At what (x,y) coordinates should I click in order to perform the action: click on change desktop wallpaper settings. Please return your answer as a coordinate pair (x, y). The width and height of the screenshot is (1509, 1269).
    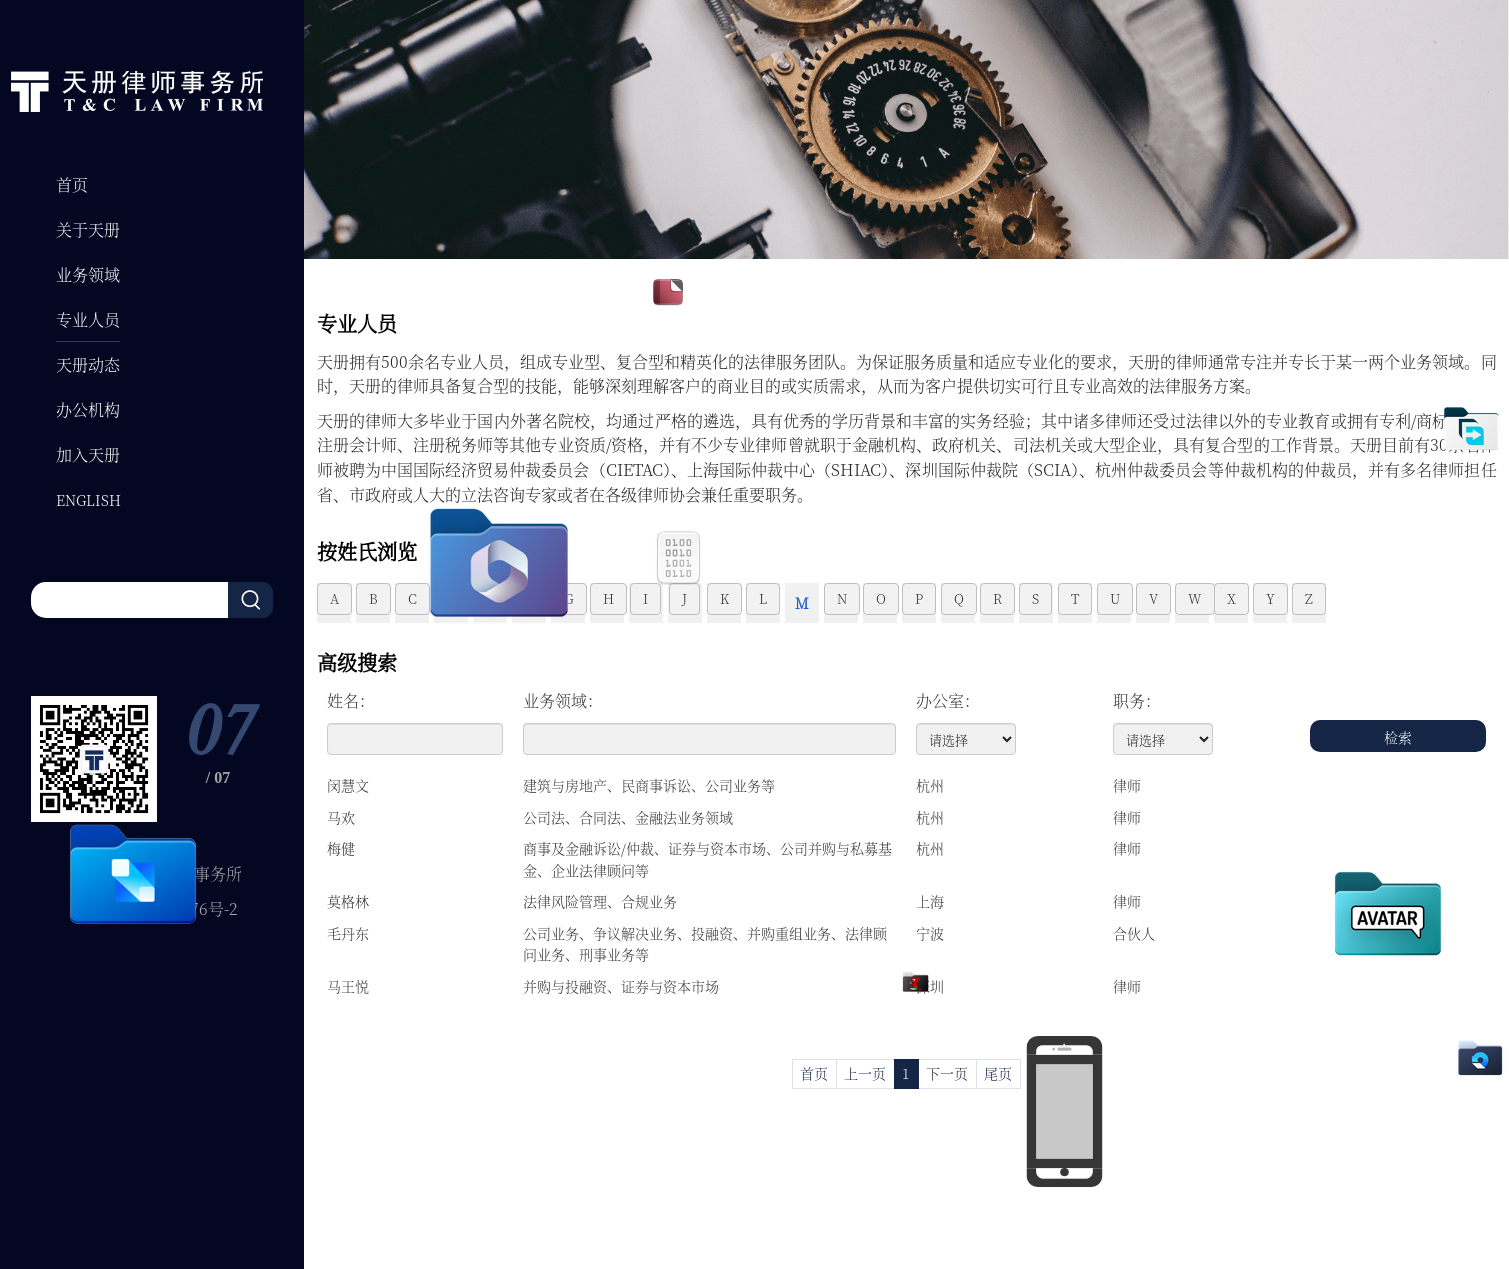
    Looking at the image, I should click on (668, 291).